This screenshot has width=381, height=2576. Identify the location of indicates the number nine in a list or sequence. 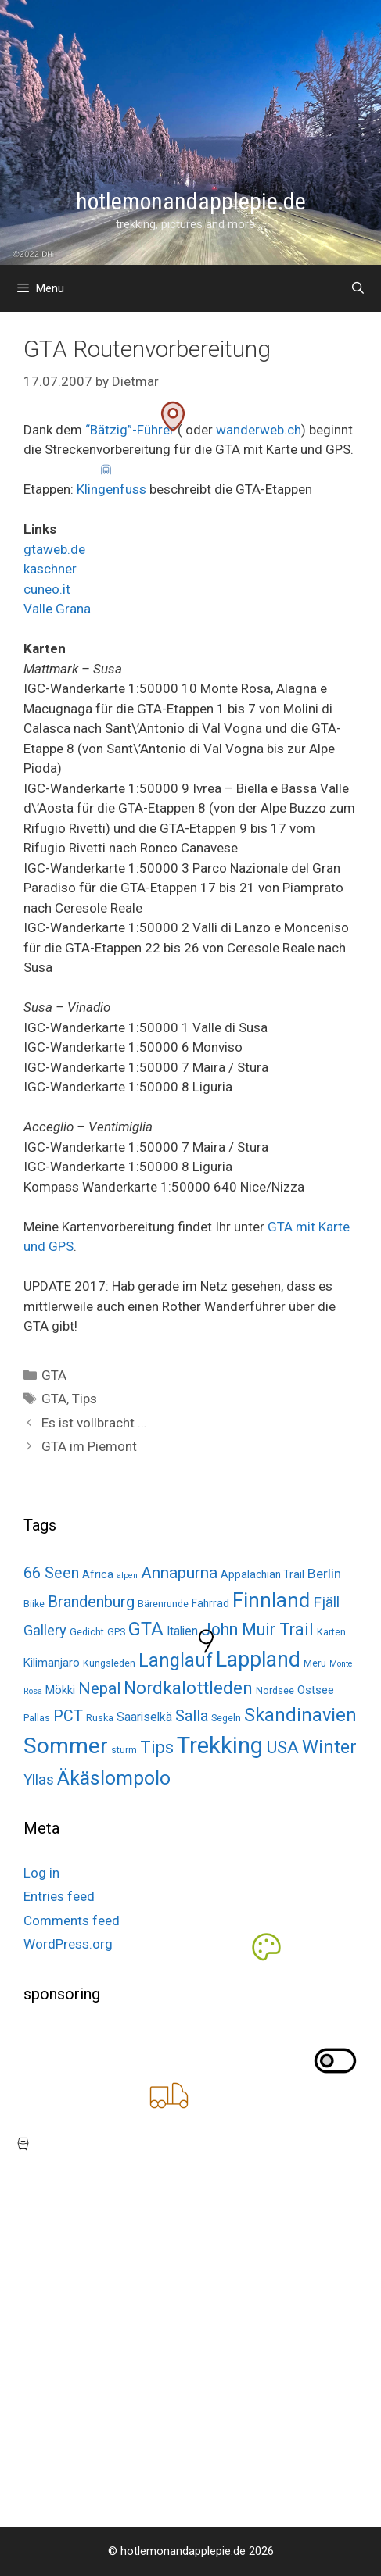
(206, 1641).